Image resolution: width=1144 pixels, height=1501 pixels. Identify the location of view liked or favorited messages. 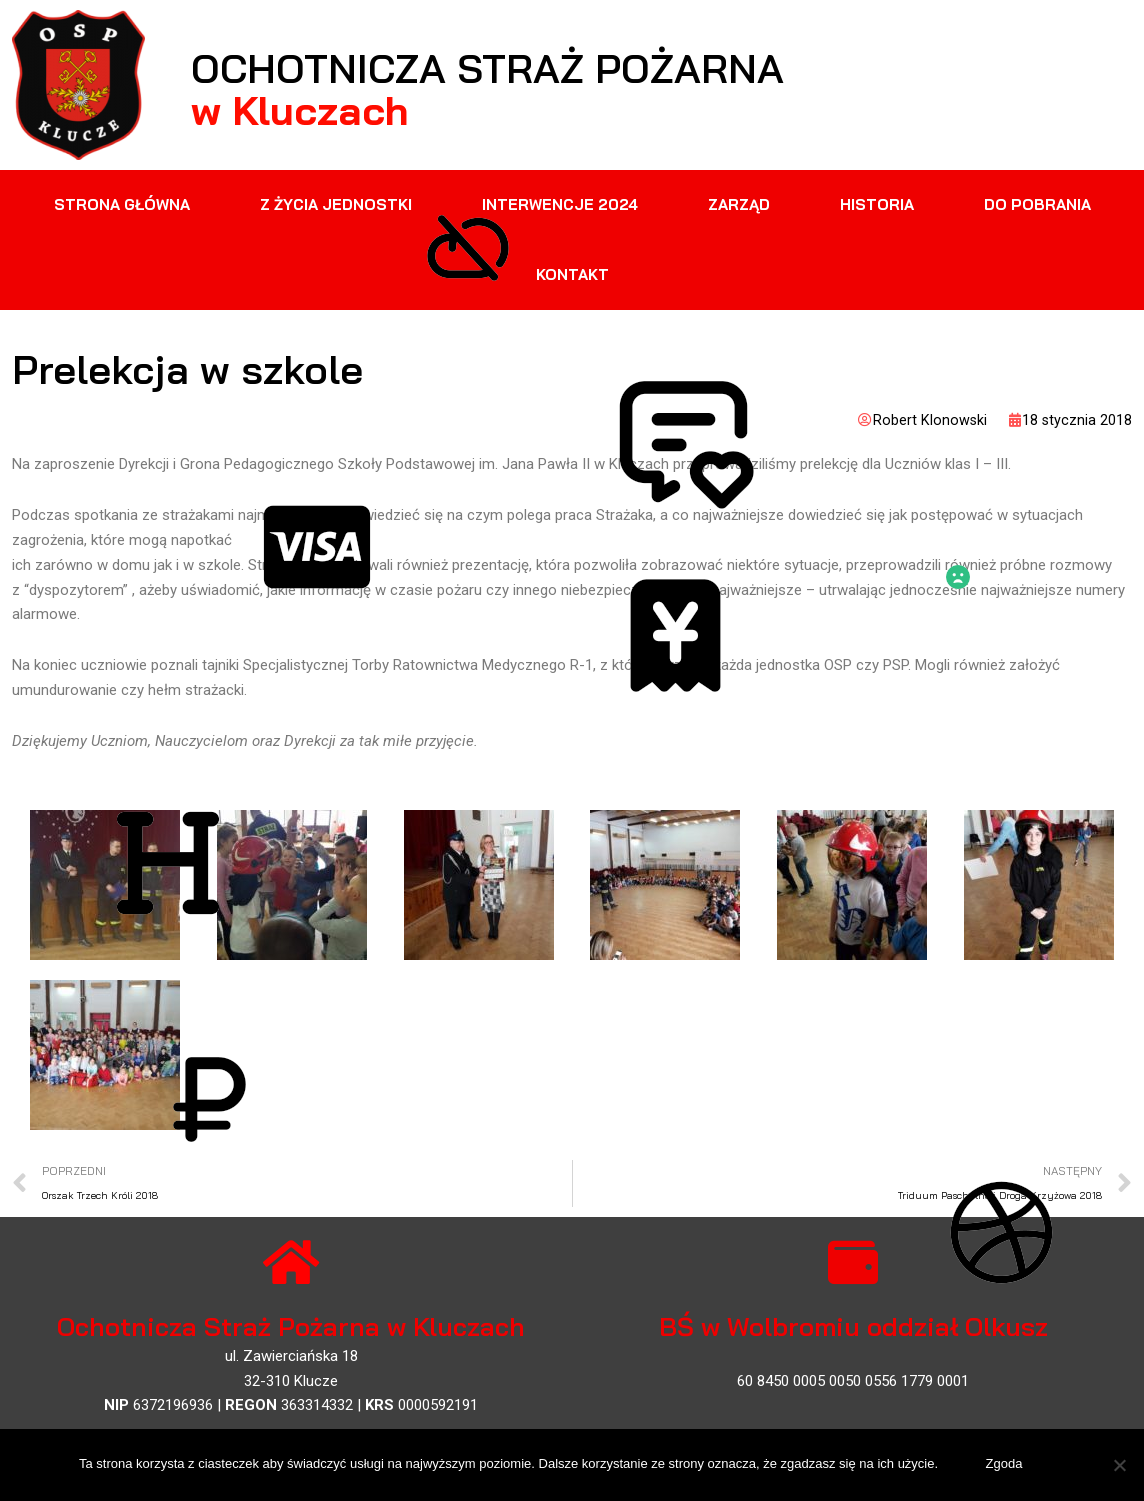
(683, 438).